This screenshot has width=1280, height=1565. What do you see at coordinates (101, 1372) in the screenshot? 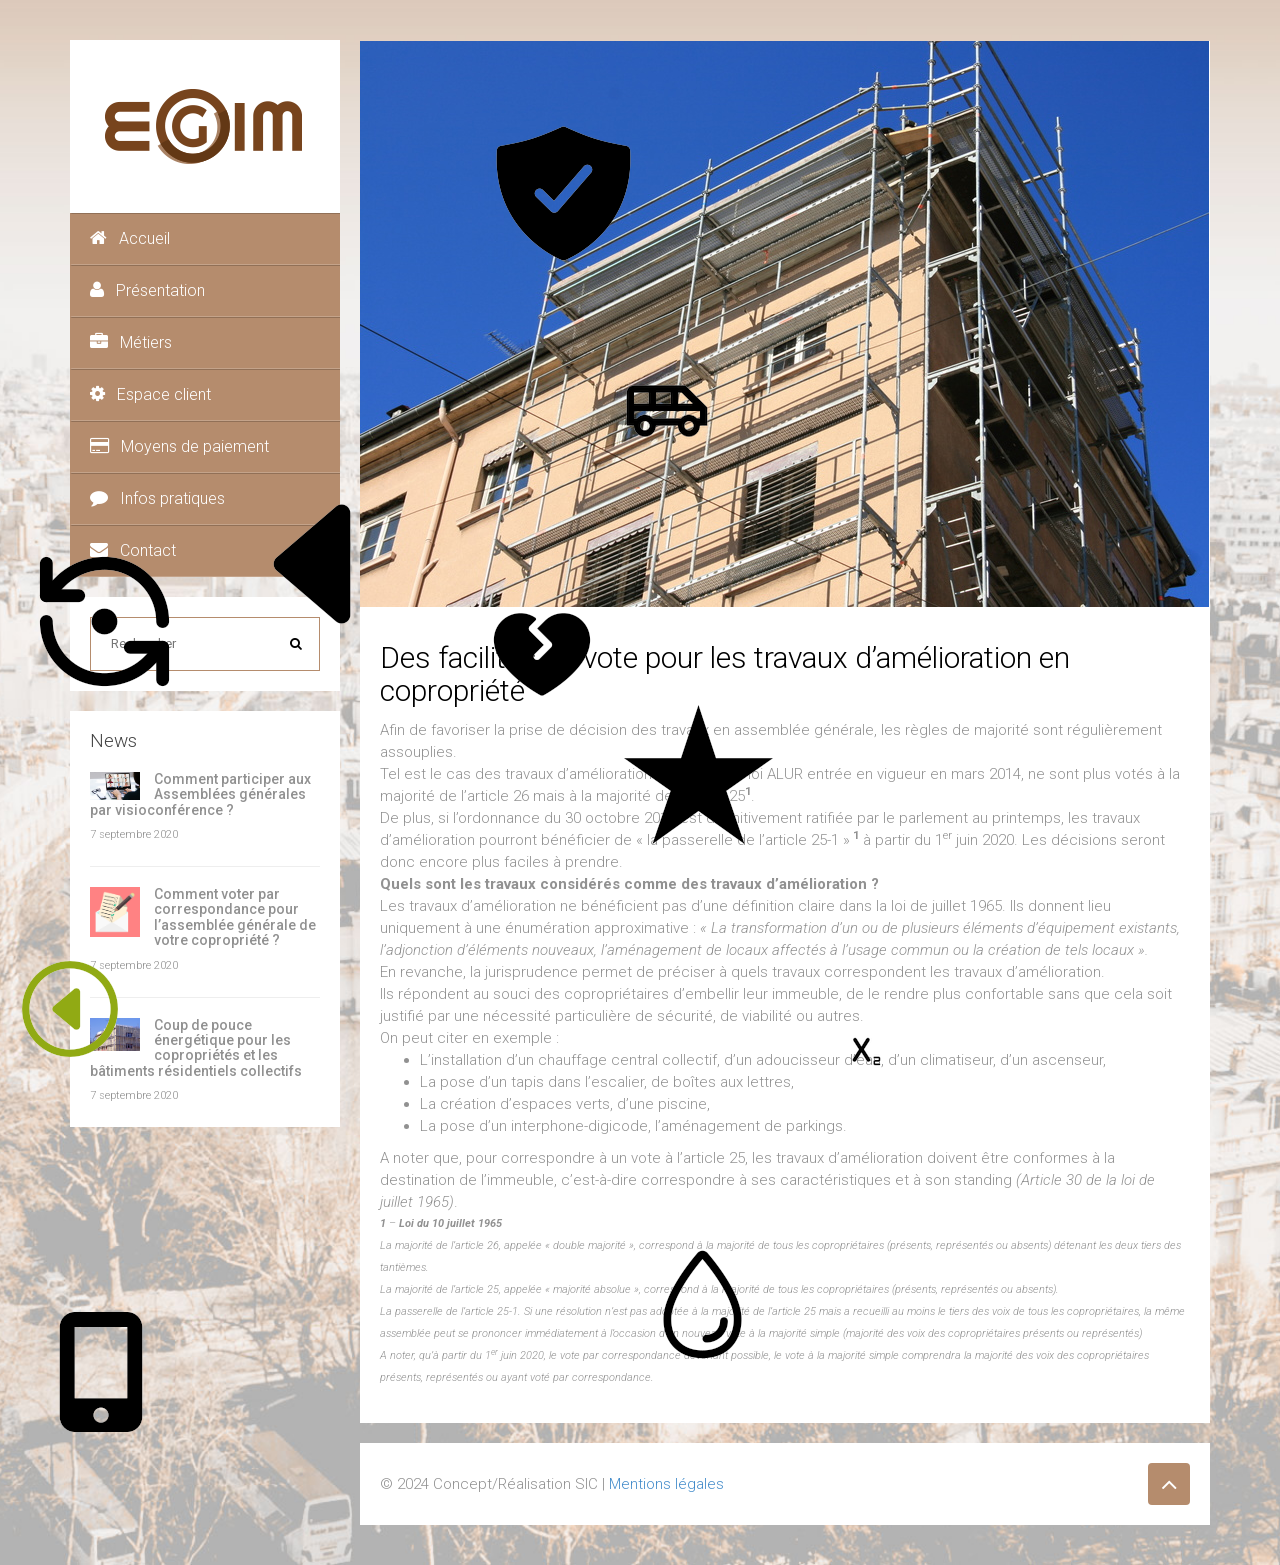
I see `call or text from mobile device` at bounding box center [101, 1372].